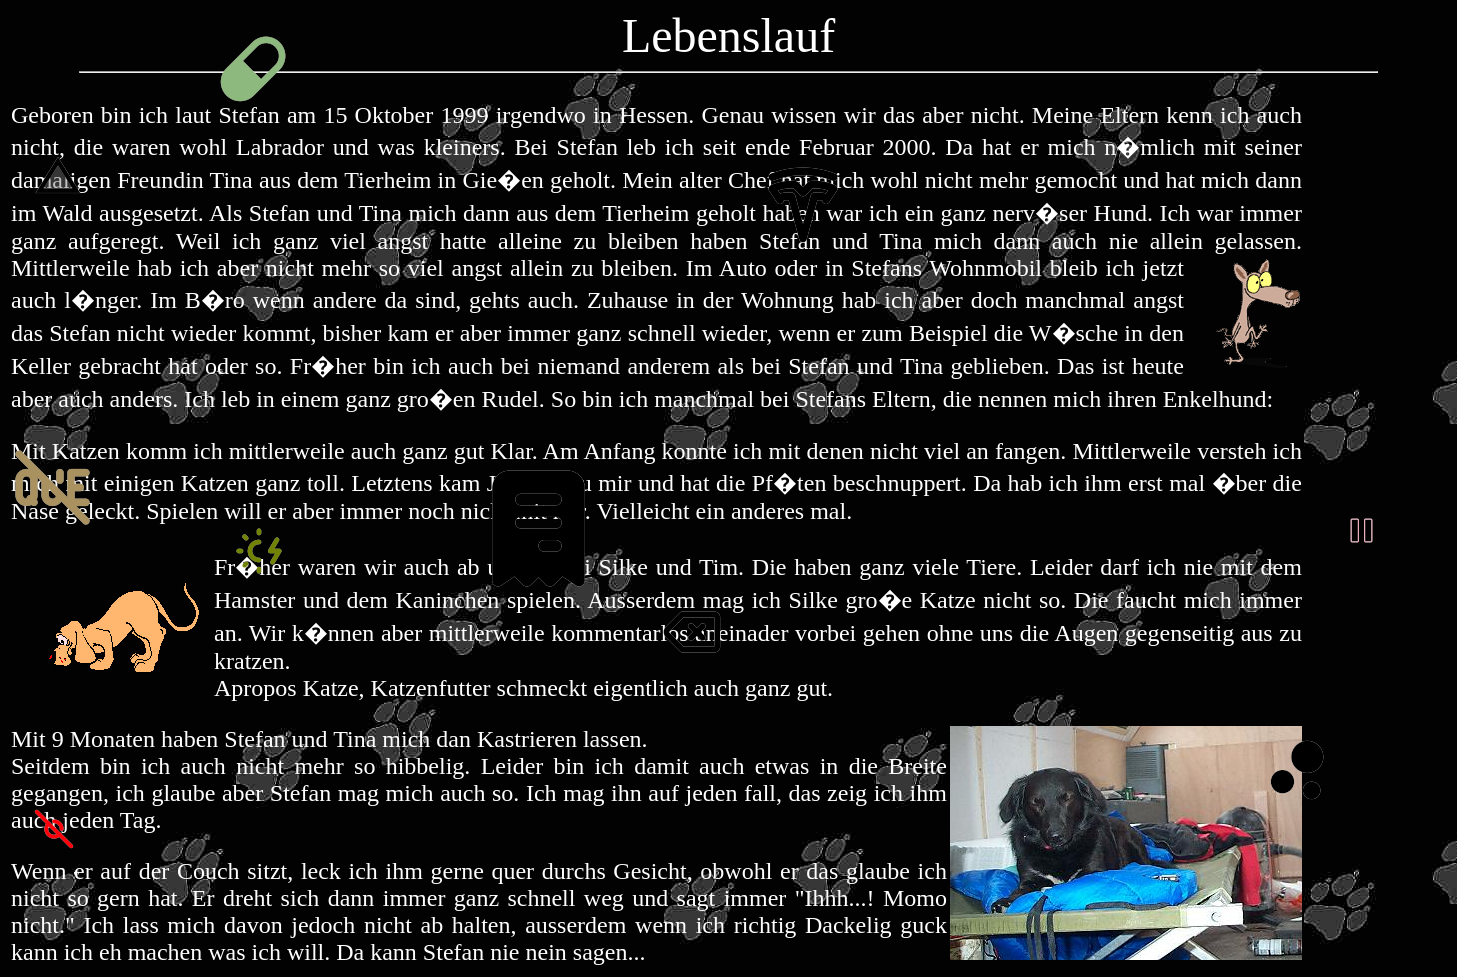 Image resolution: width=1457 pixels, height=977 pixels. Describe the element at coordinates (1361, 530) in the screenshot. I see `pause media playback` at that location.